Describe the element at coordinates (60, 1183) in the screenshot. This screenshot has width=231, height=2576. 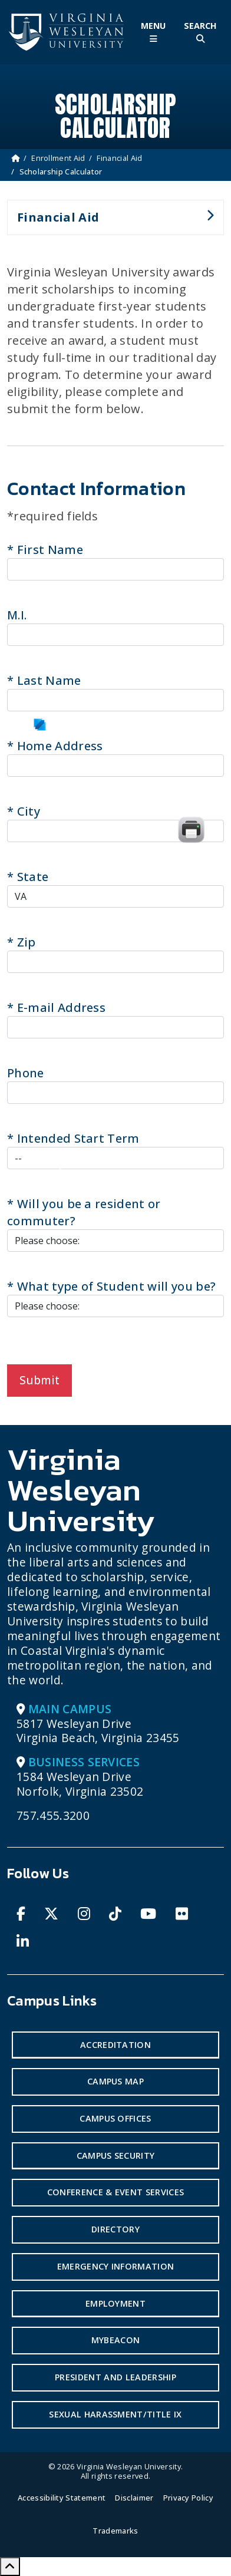
I see `open 3D Viewer app` at that location.